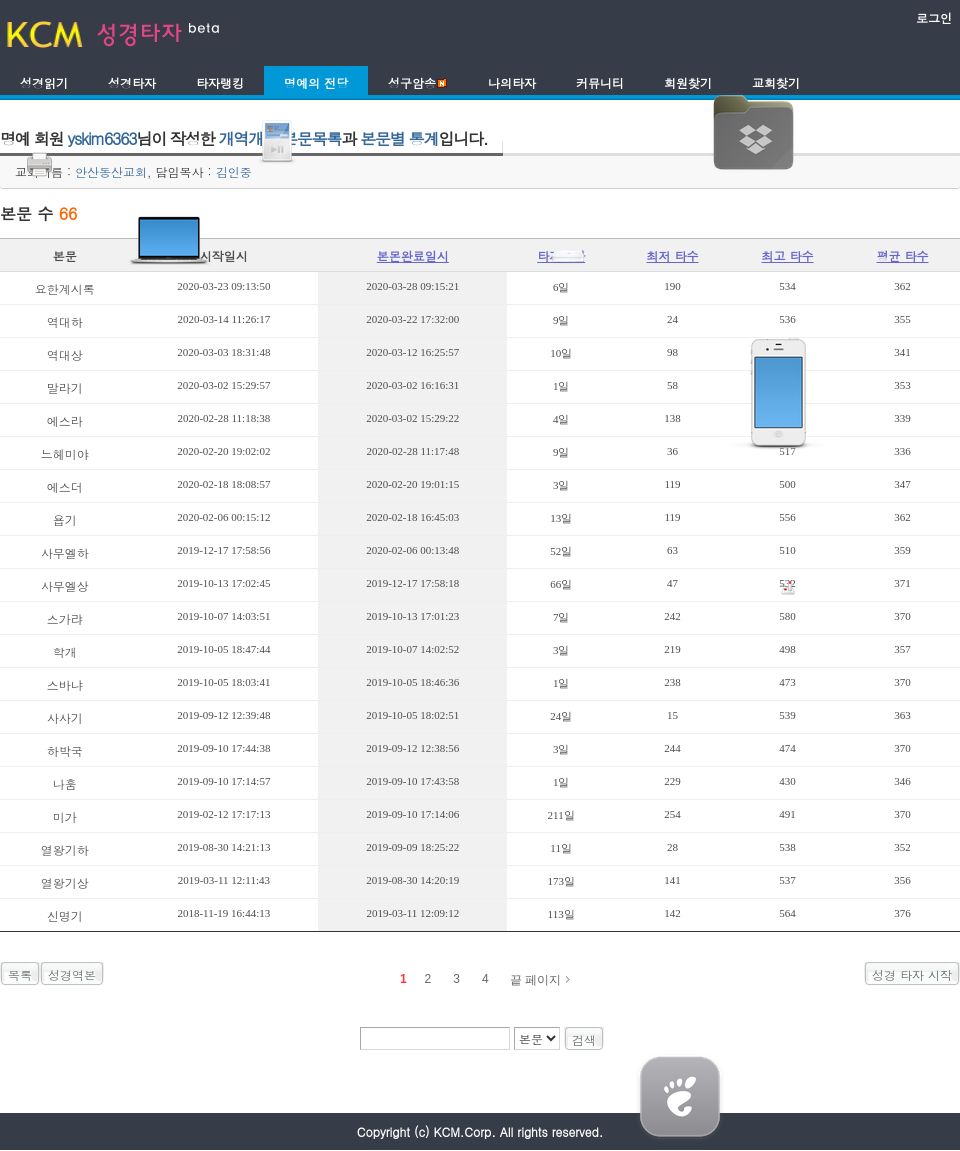 The width and height of the screenshot is (960, 1151). Describe the element at coordinates (277, 141) in the screenshot. I see `open media player application` at that location.